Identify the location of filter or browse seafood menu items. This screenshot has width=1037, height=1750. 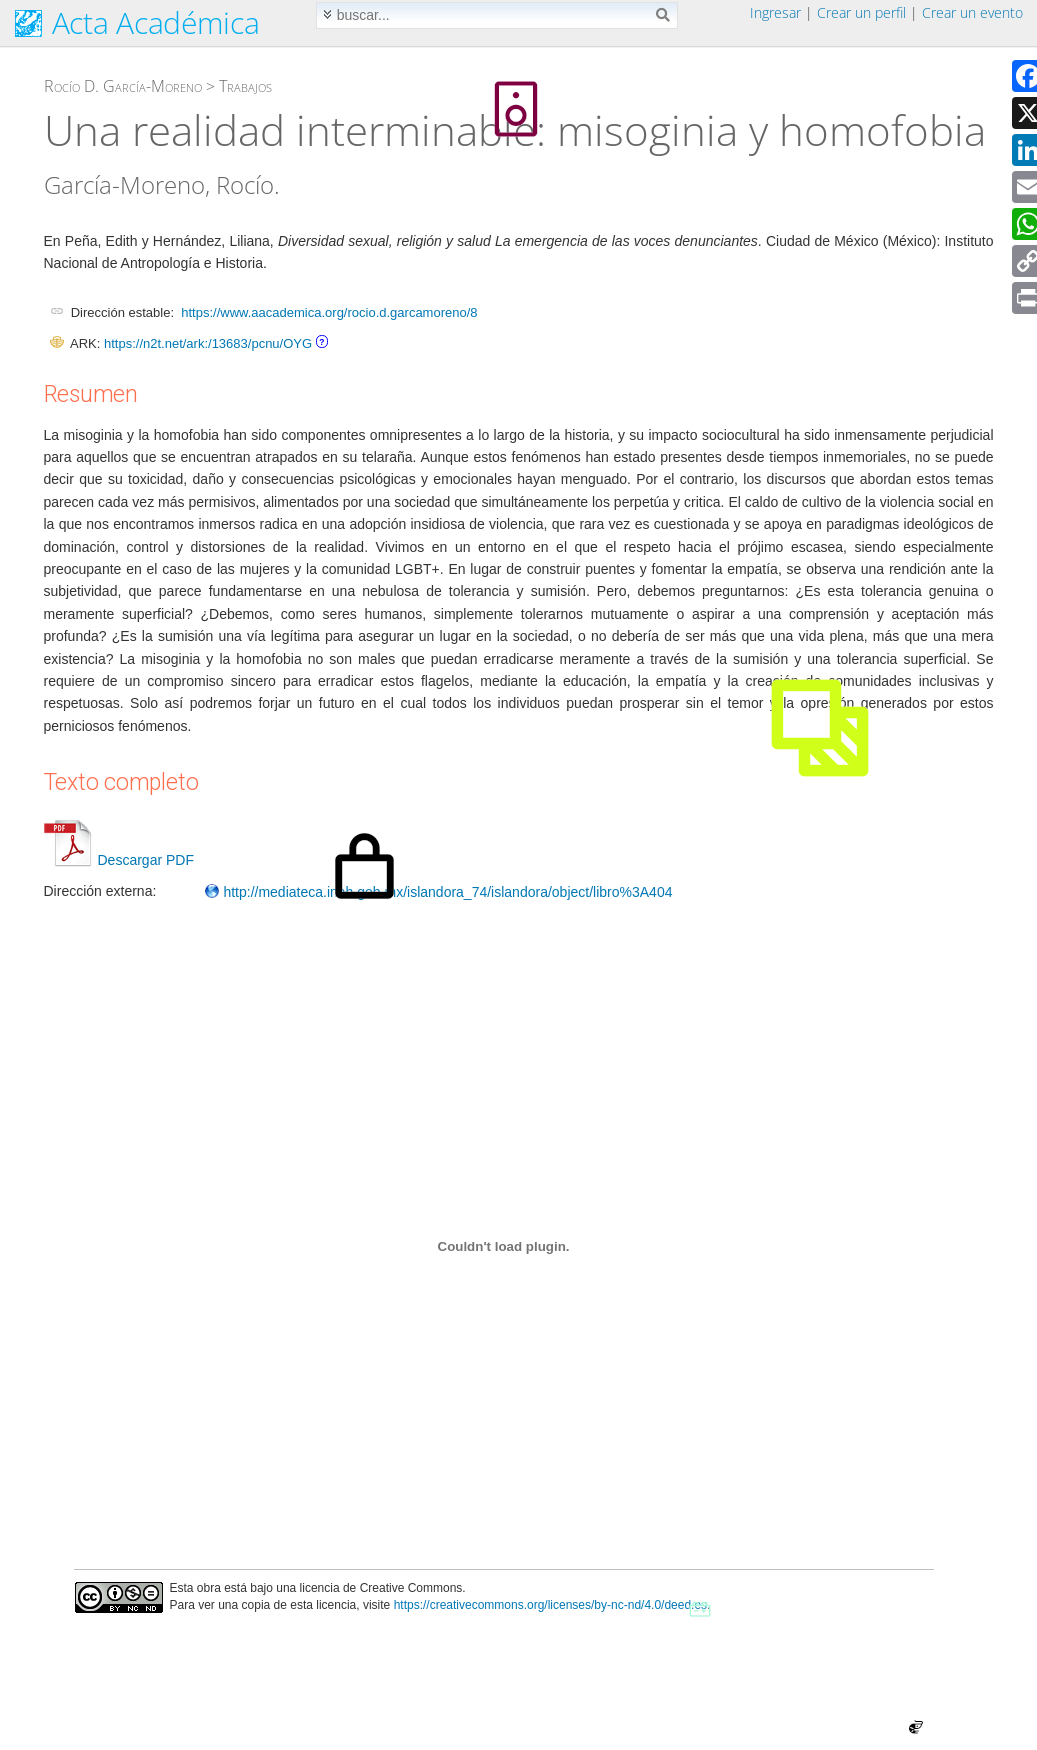
(916, 1727).